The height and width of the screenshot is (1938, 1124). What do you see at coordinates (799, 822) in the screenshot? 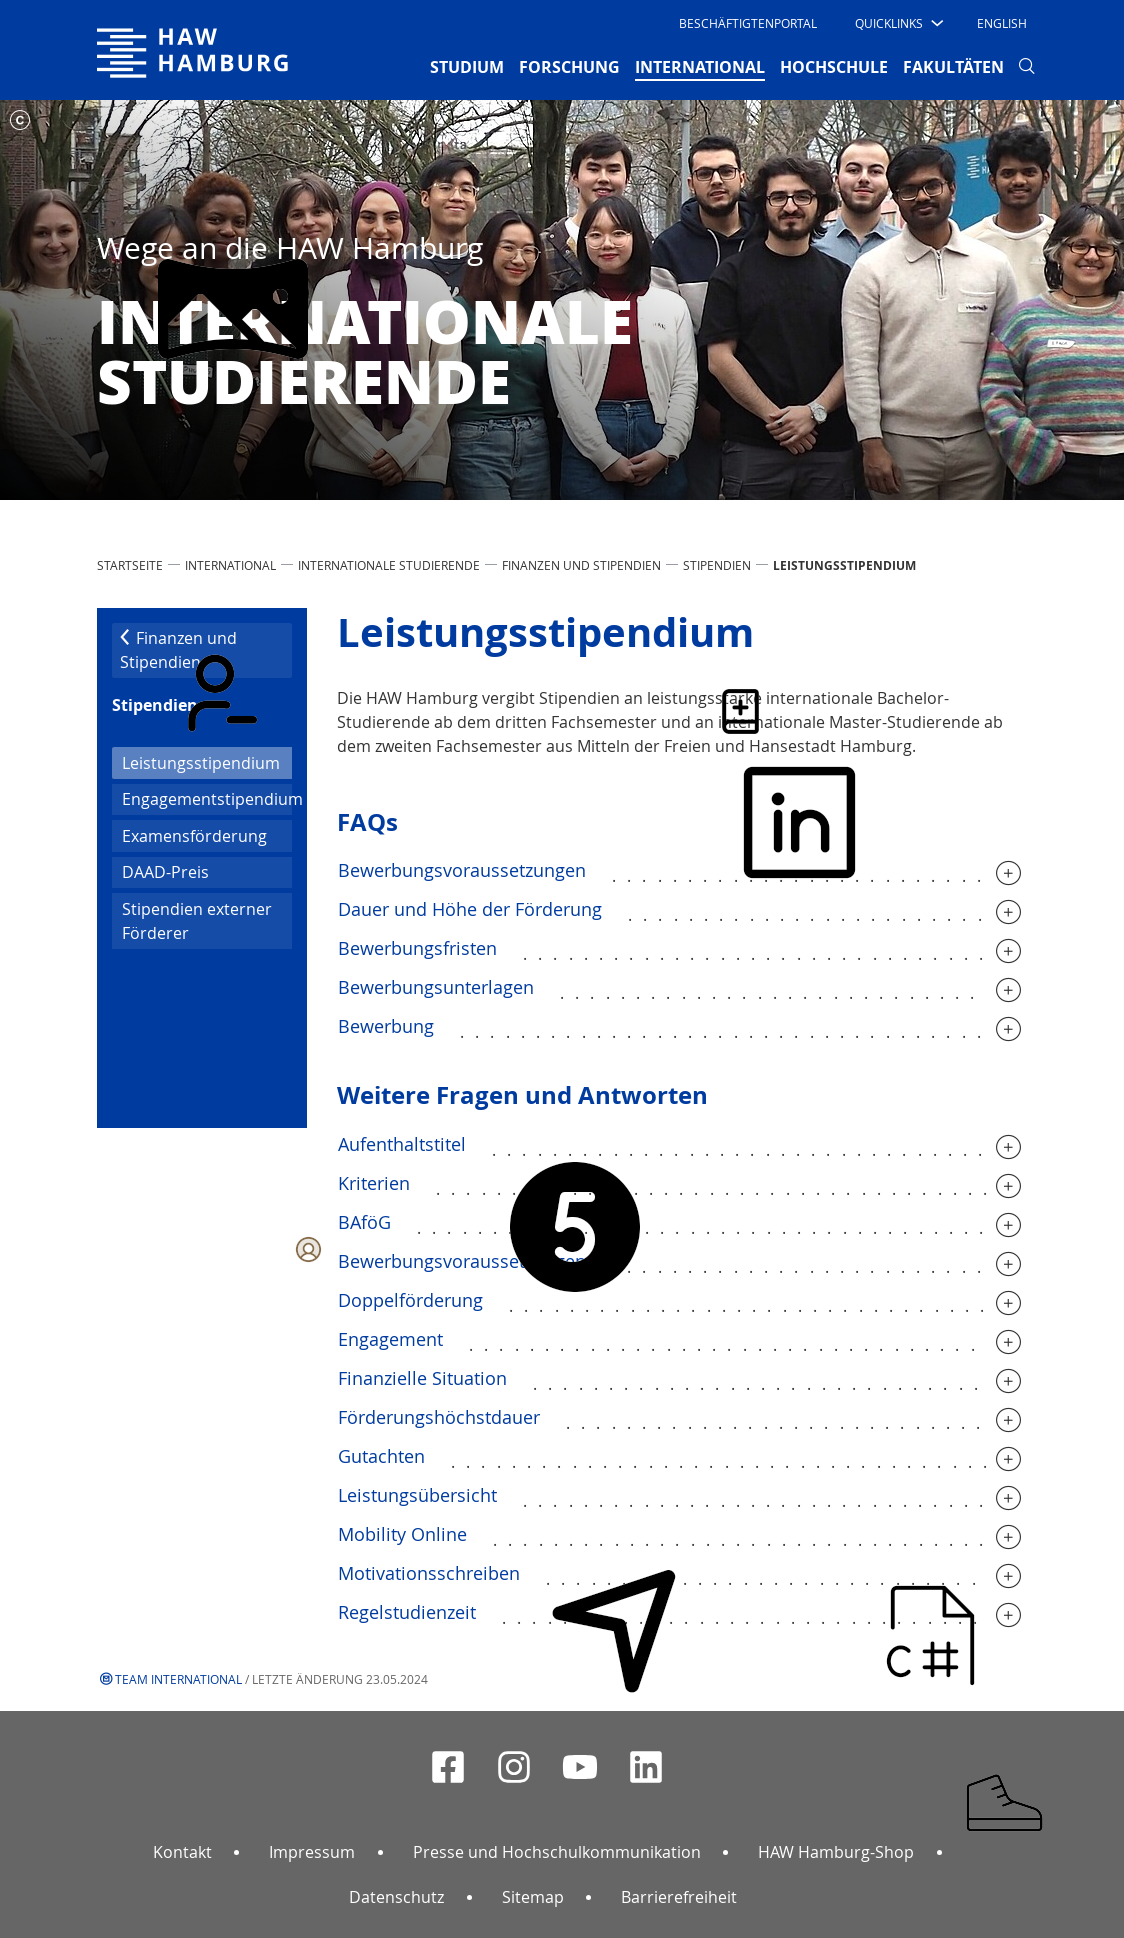
I see `open LinkedIn profile or page` at bounding box center [799, 822].